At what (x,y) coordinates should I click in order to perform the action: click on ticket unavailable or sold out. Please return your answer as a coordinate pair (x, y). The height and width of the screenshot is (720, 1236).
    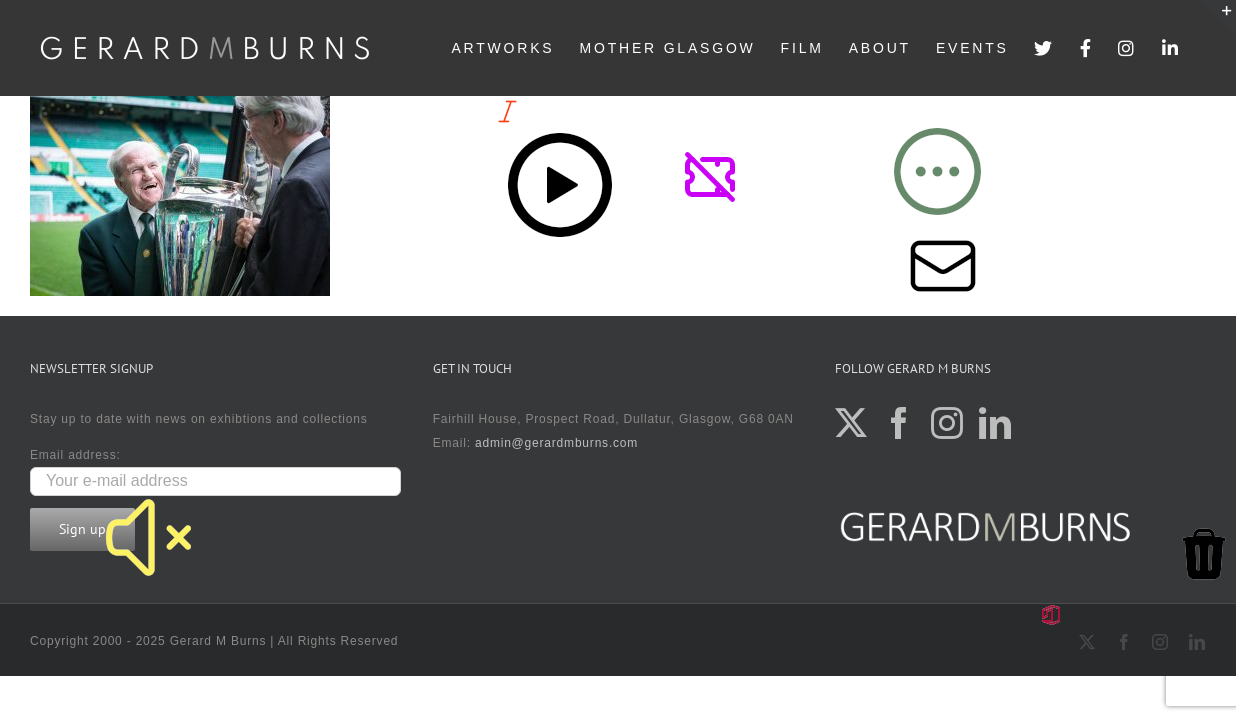
    Looking at the image, I should click on (710, 177).